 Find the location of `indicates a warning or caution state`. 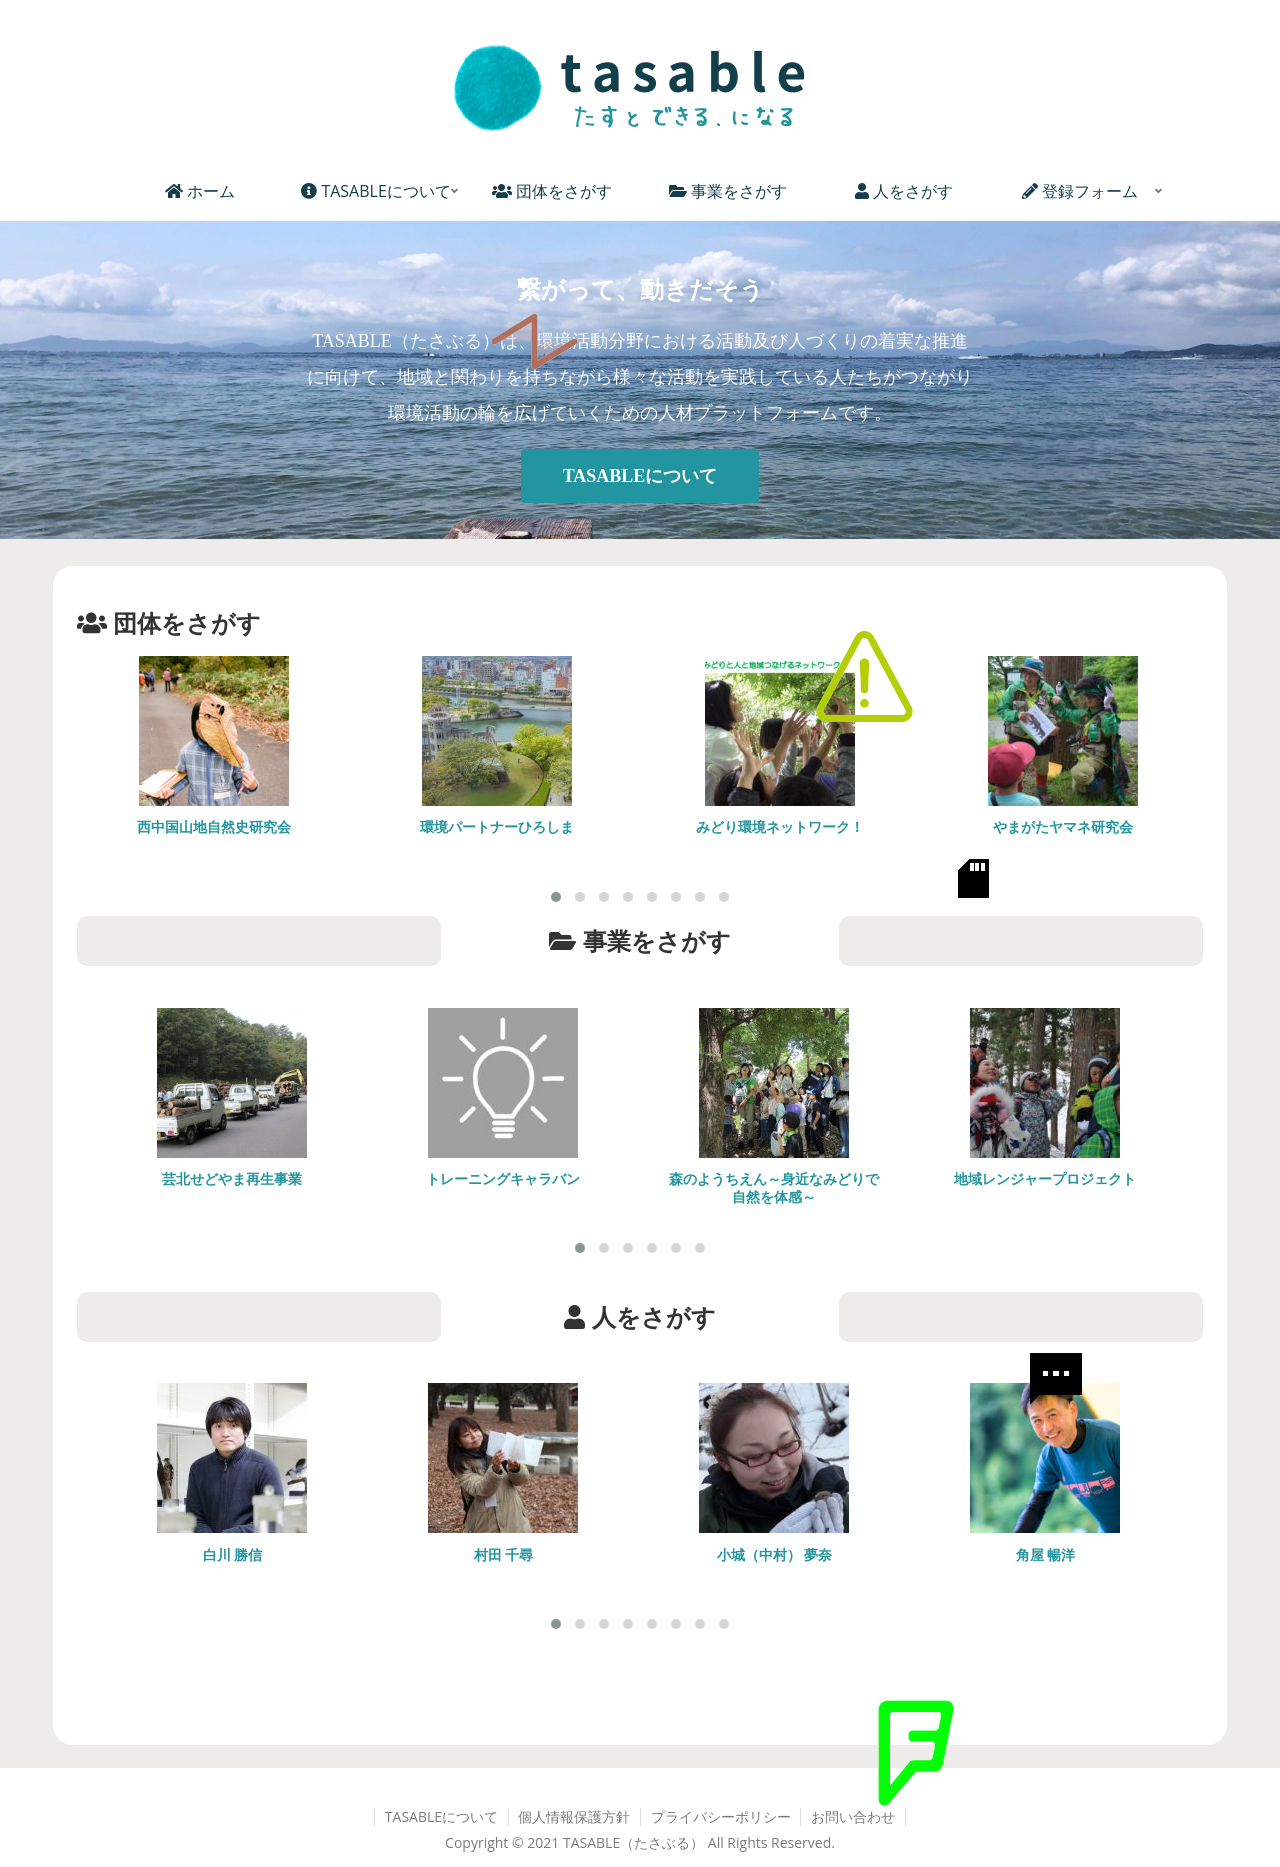

indicates a warning or caution state is located at coordinates (864, 676).